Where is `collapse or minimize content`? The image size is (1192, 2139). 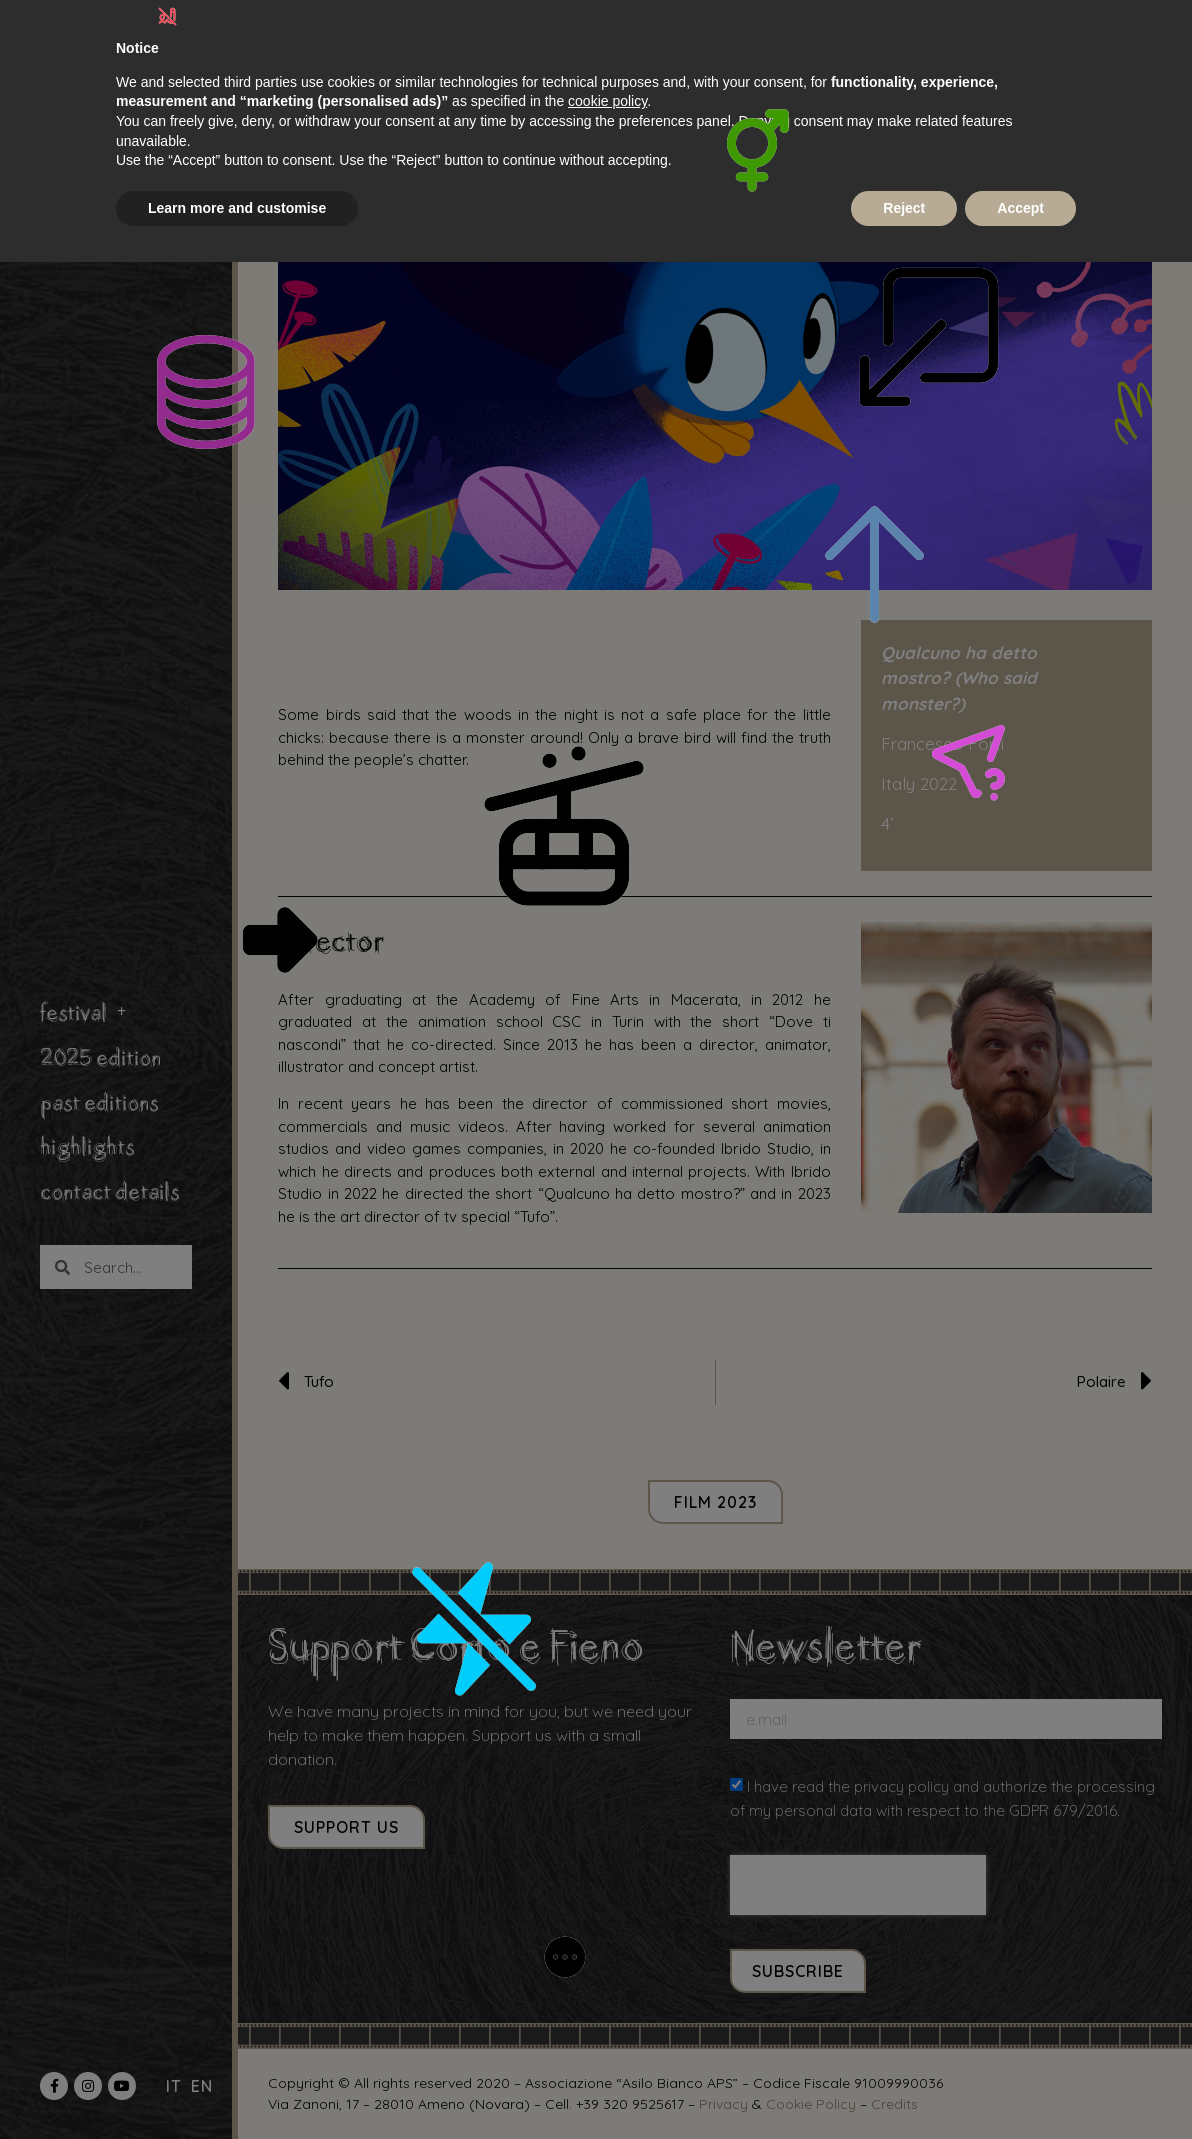
collapse or minimize content is located at coordinates (929, 337).